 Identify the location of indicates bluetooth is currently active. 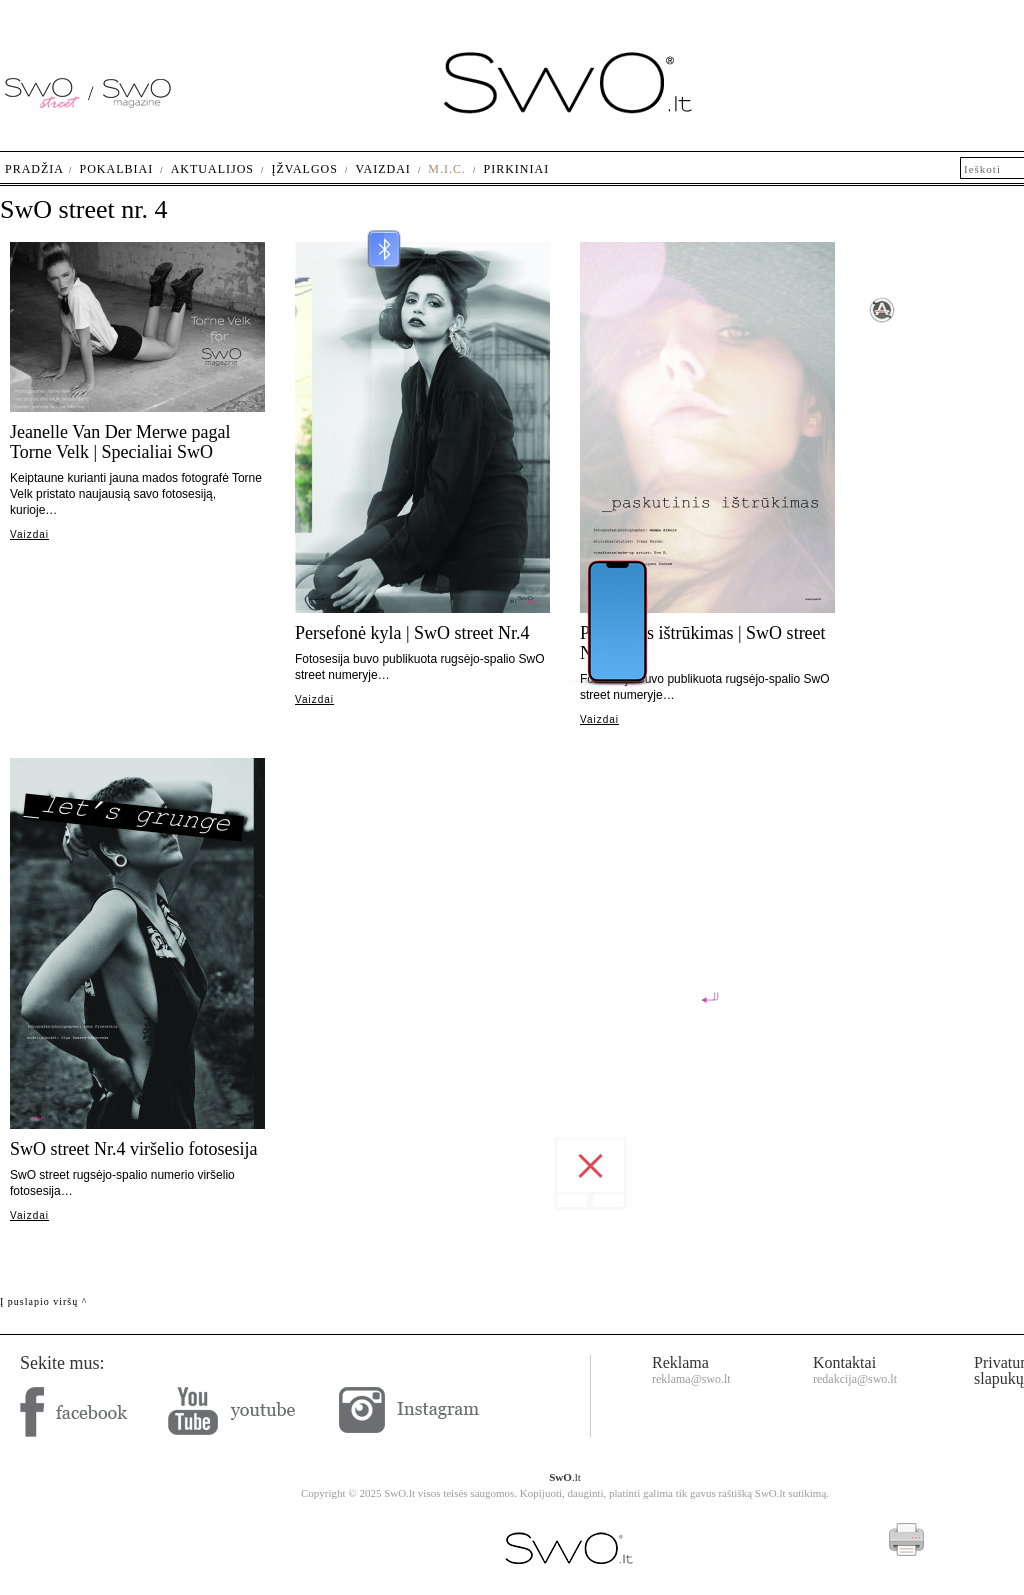
(384, 249).